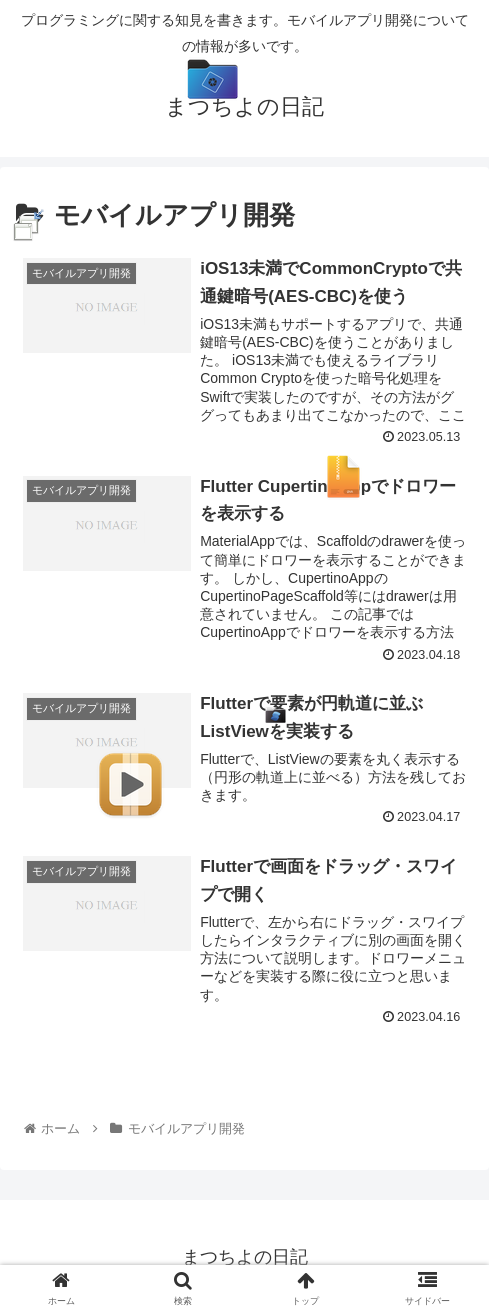  I want to click on folder containing SolidJS project files, so click(275, 715).